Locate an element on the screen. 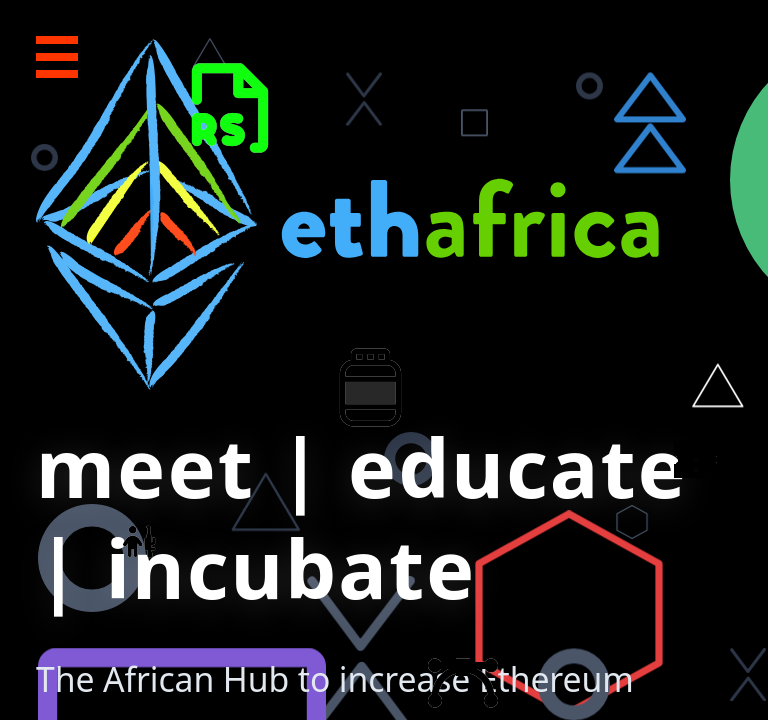 This screenshot has height=720, width=768. a Rust source code file is located at coordinates (230, 108).